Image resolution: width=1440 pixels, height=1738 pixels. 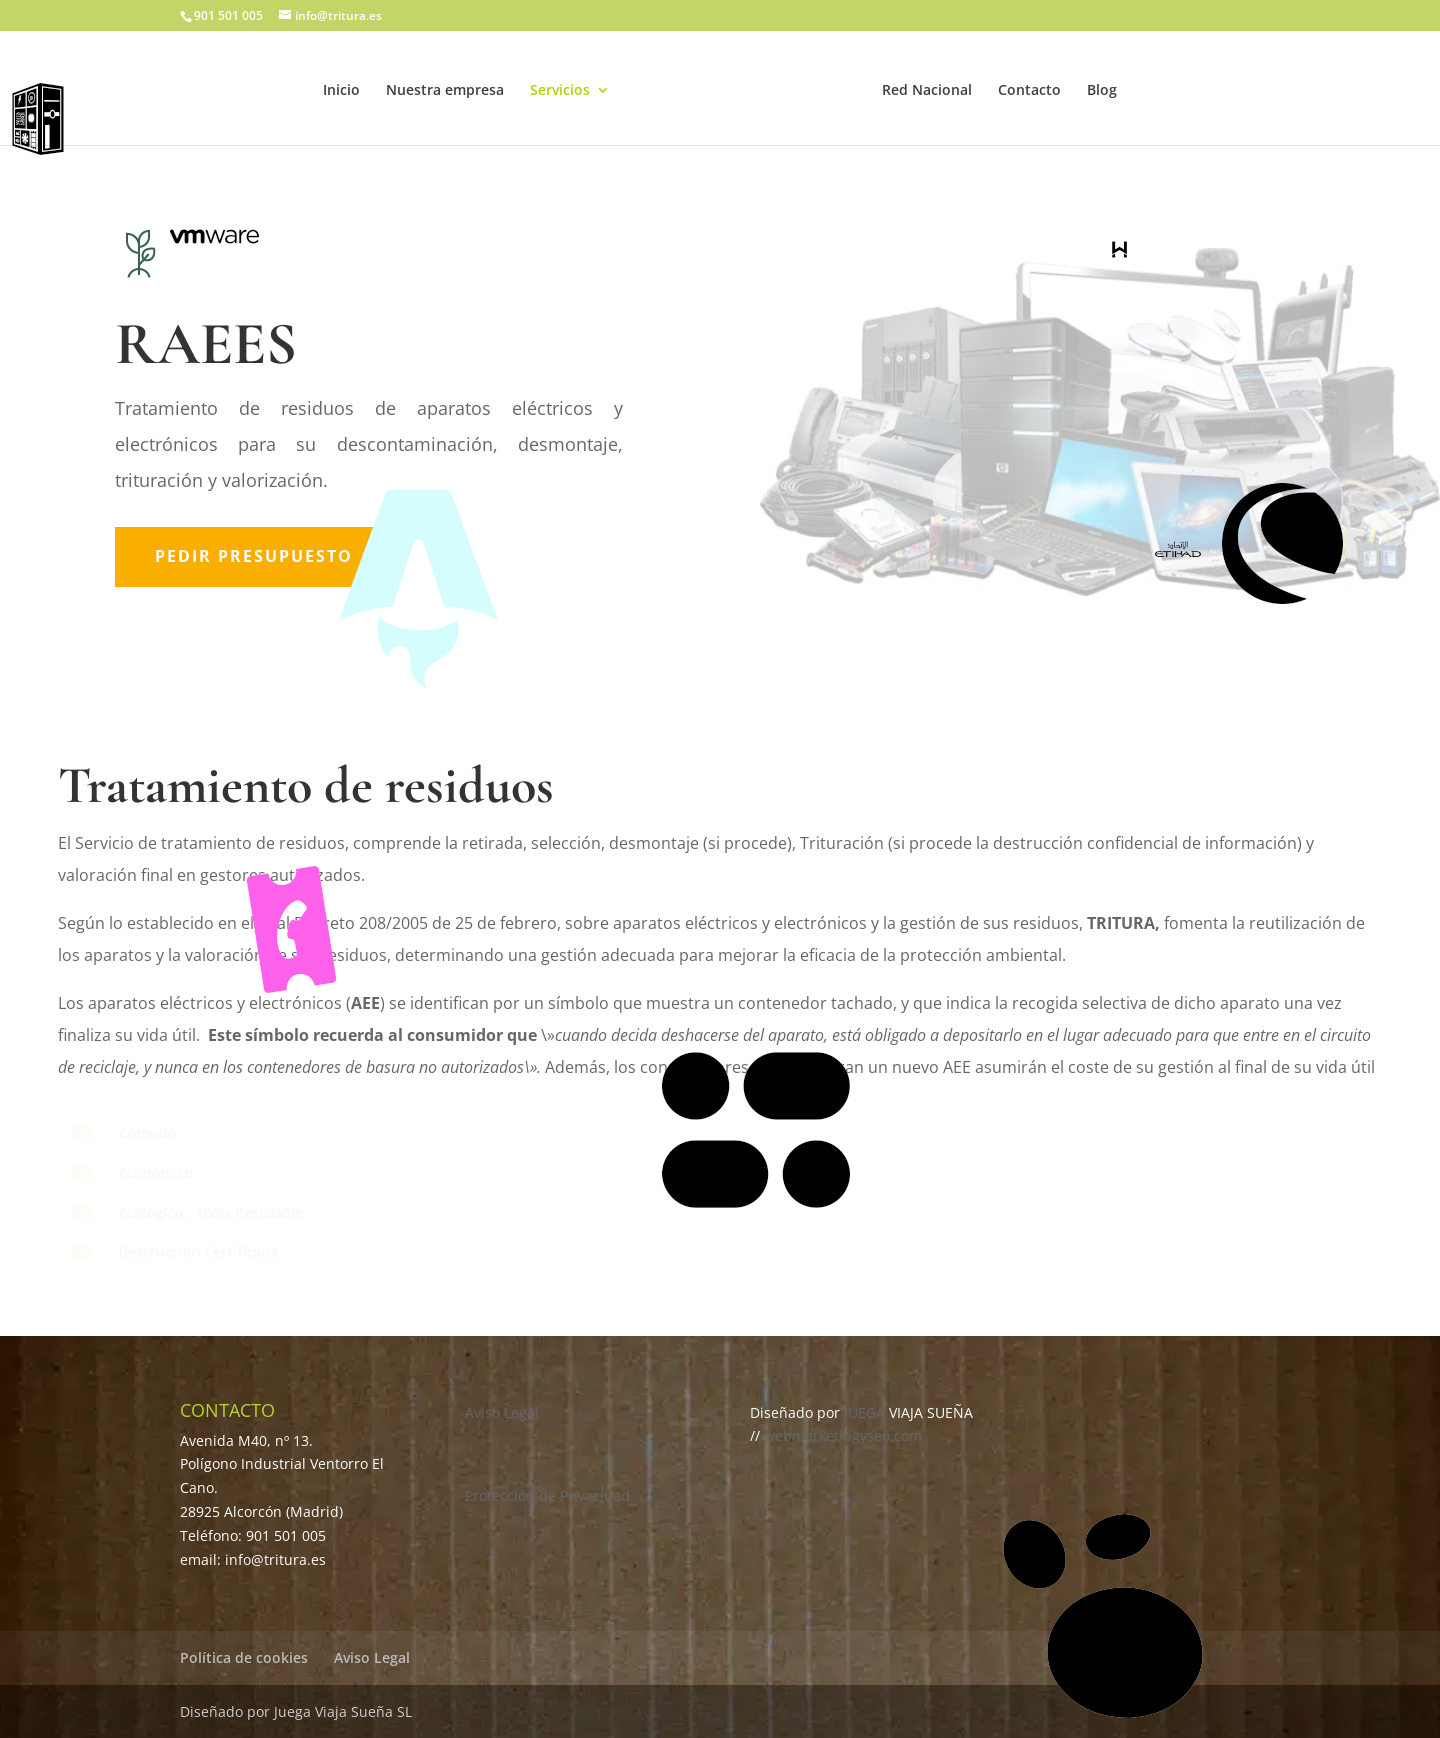 I want to click on wirsindhandwerk brand logo, so click(x=1119, y=249).